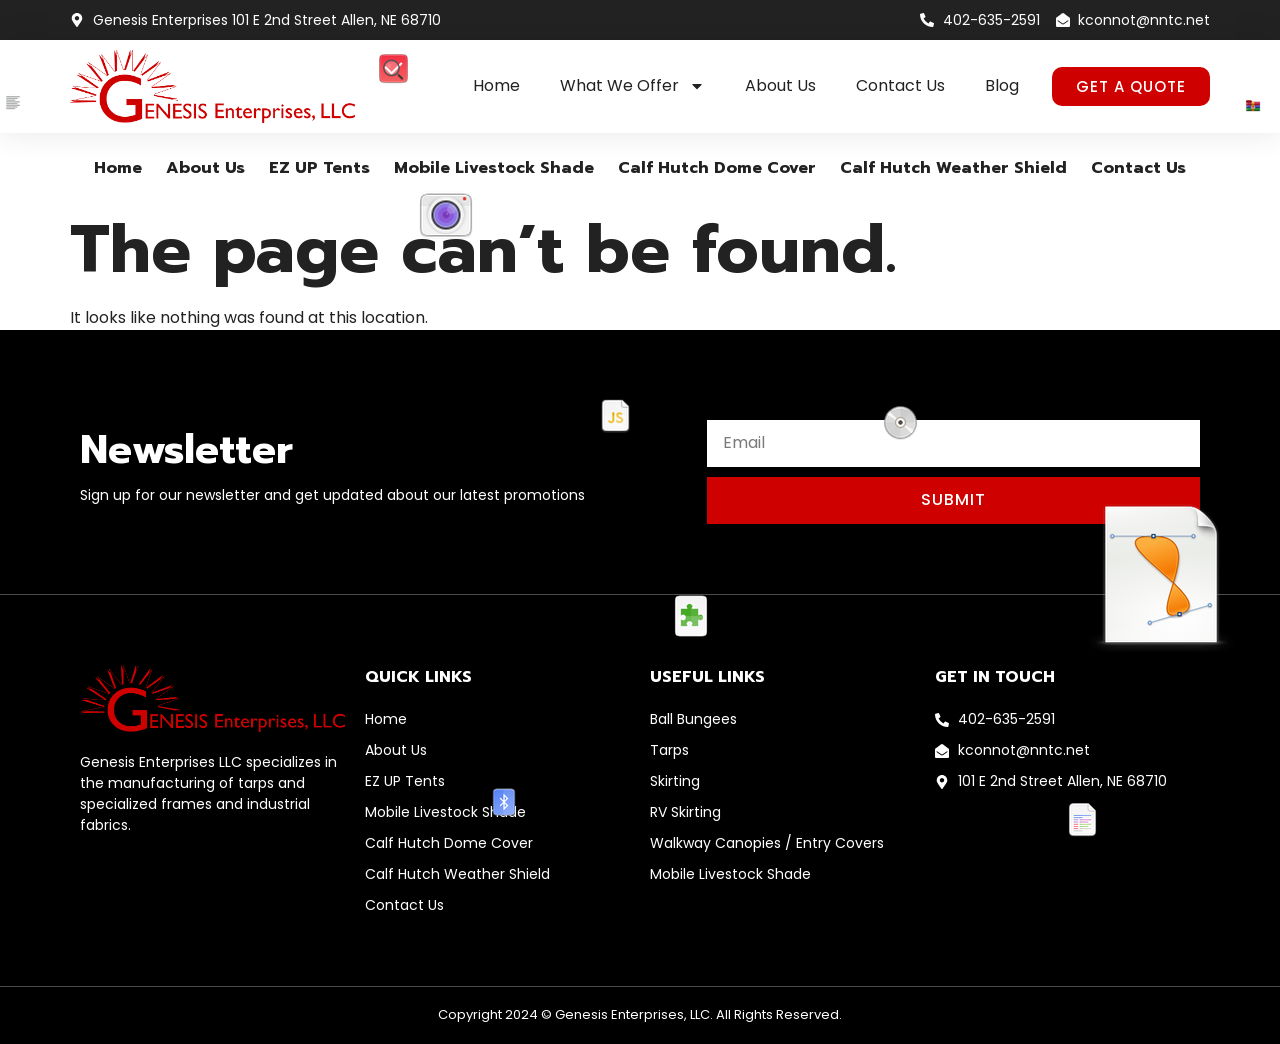 The height and width of the screenshot is (1044, 1280). I want to click on open the camera app, so click(446, 215).